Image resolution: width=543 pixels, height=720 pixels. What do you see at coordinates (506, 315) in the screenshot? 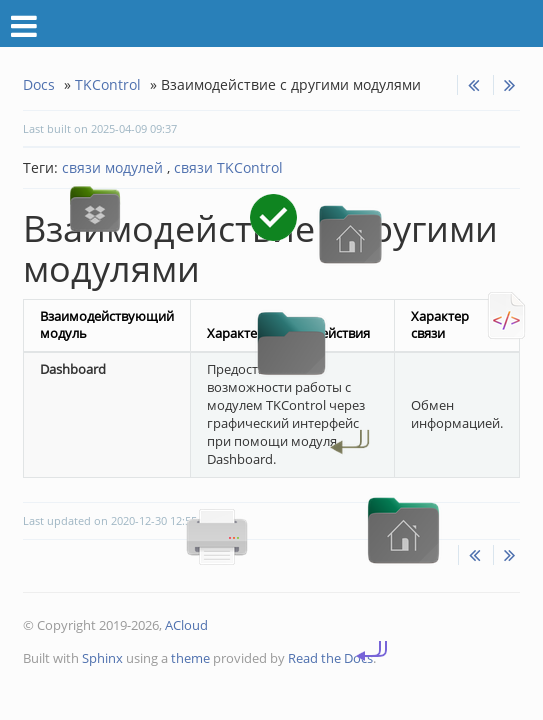
I see `a maven xml configuration file` at bounding box center [506, 315].